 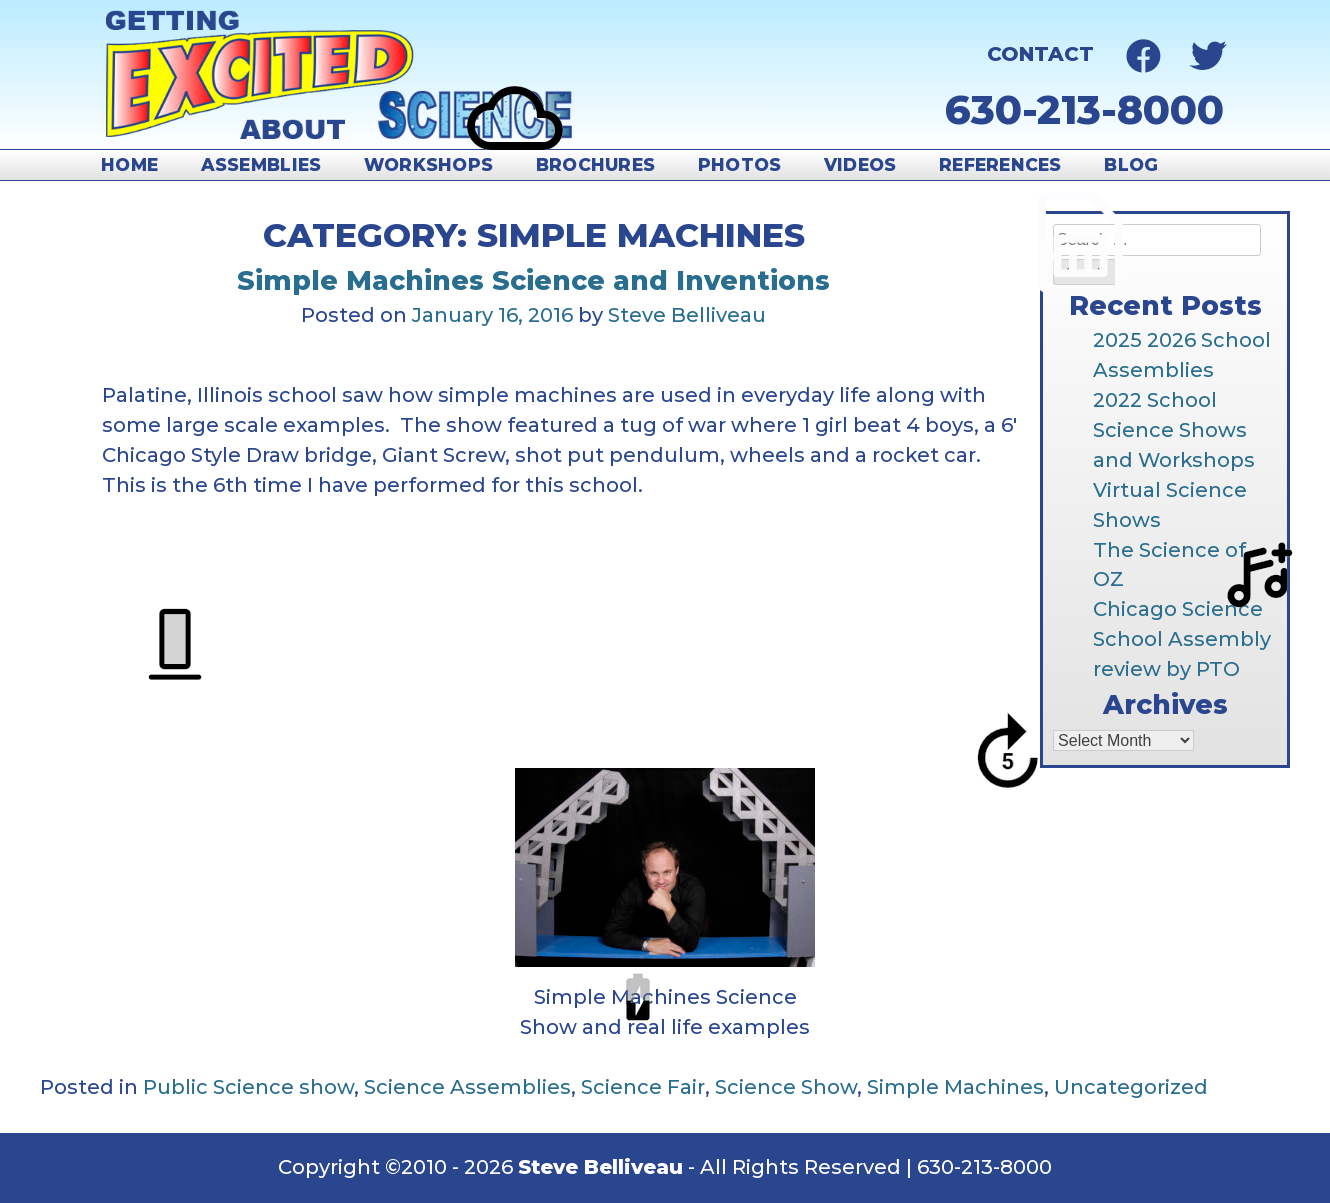 I want to click on manage sim card settings, so click(x=1080, y=242).